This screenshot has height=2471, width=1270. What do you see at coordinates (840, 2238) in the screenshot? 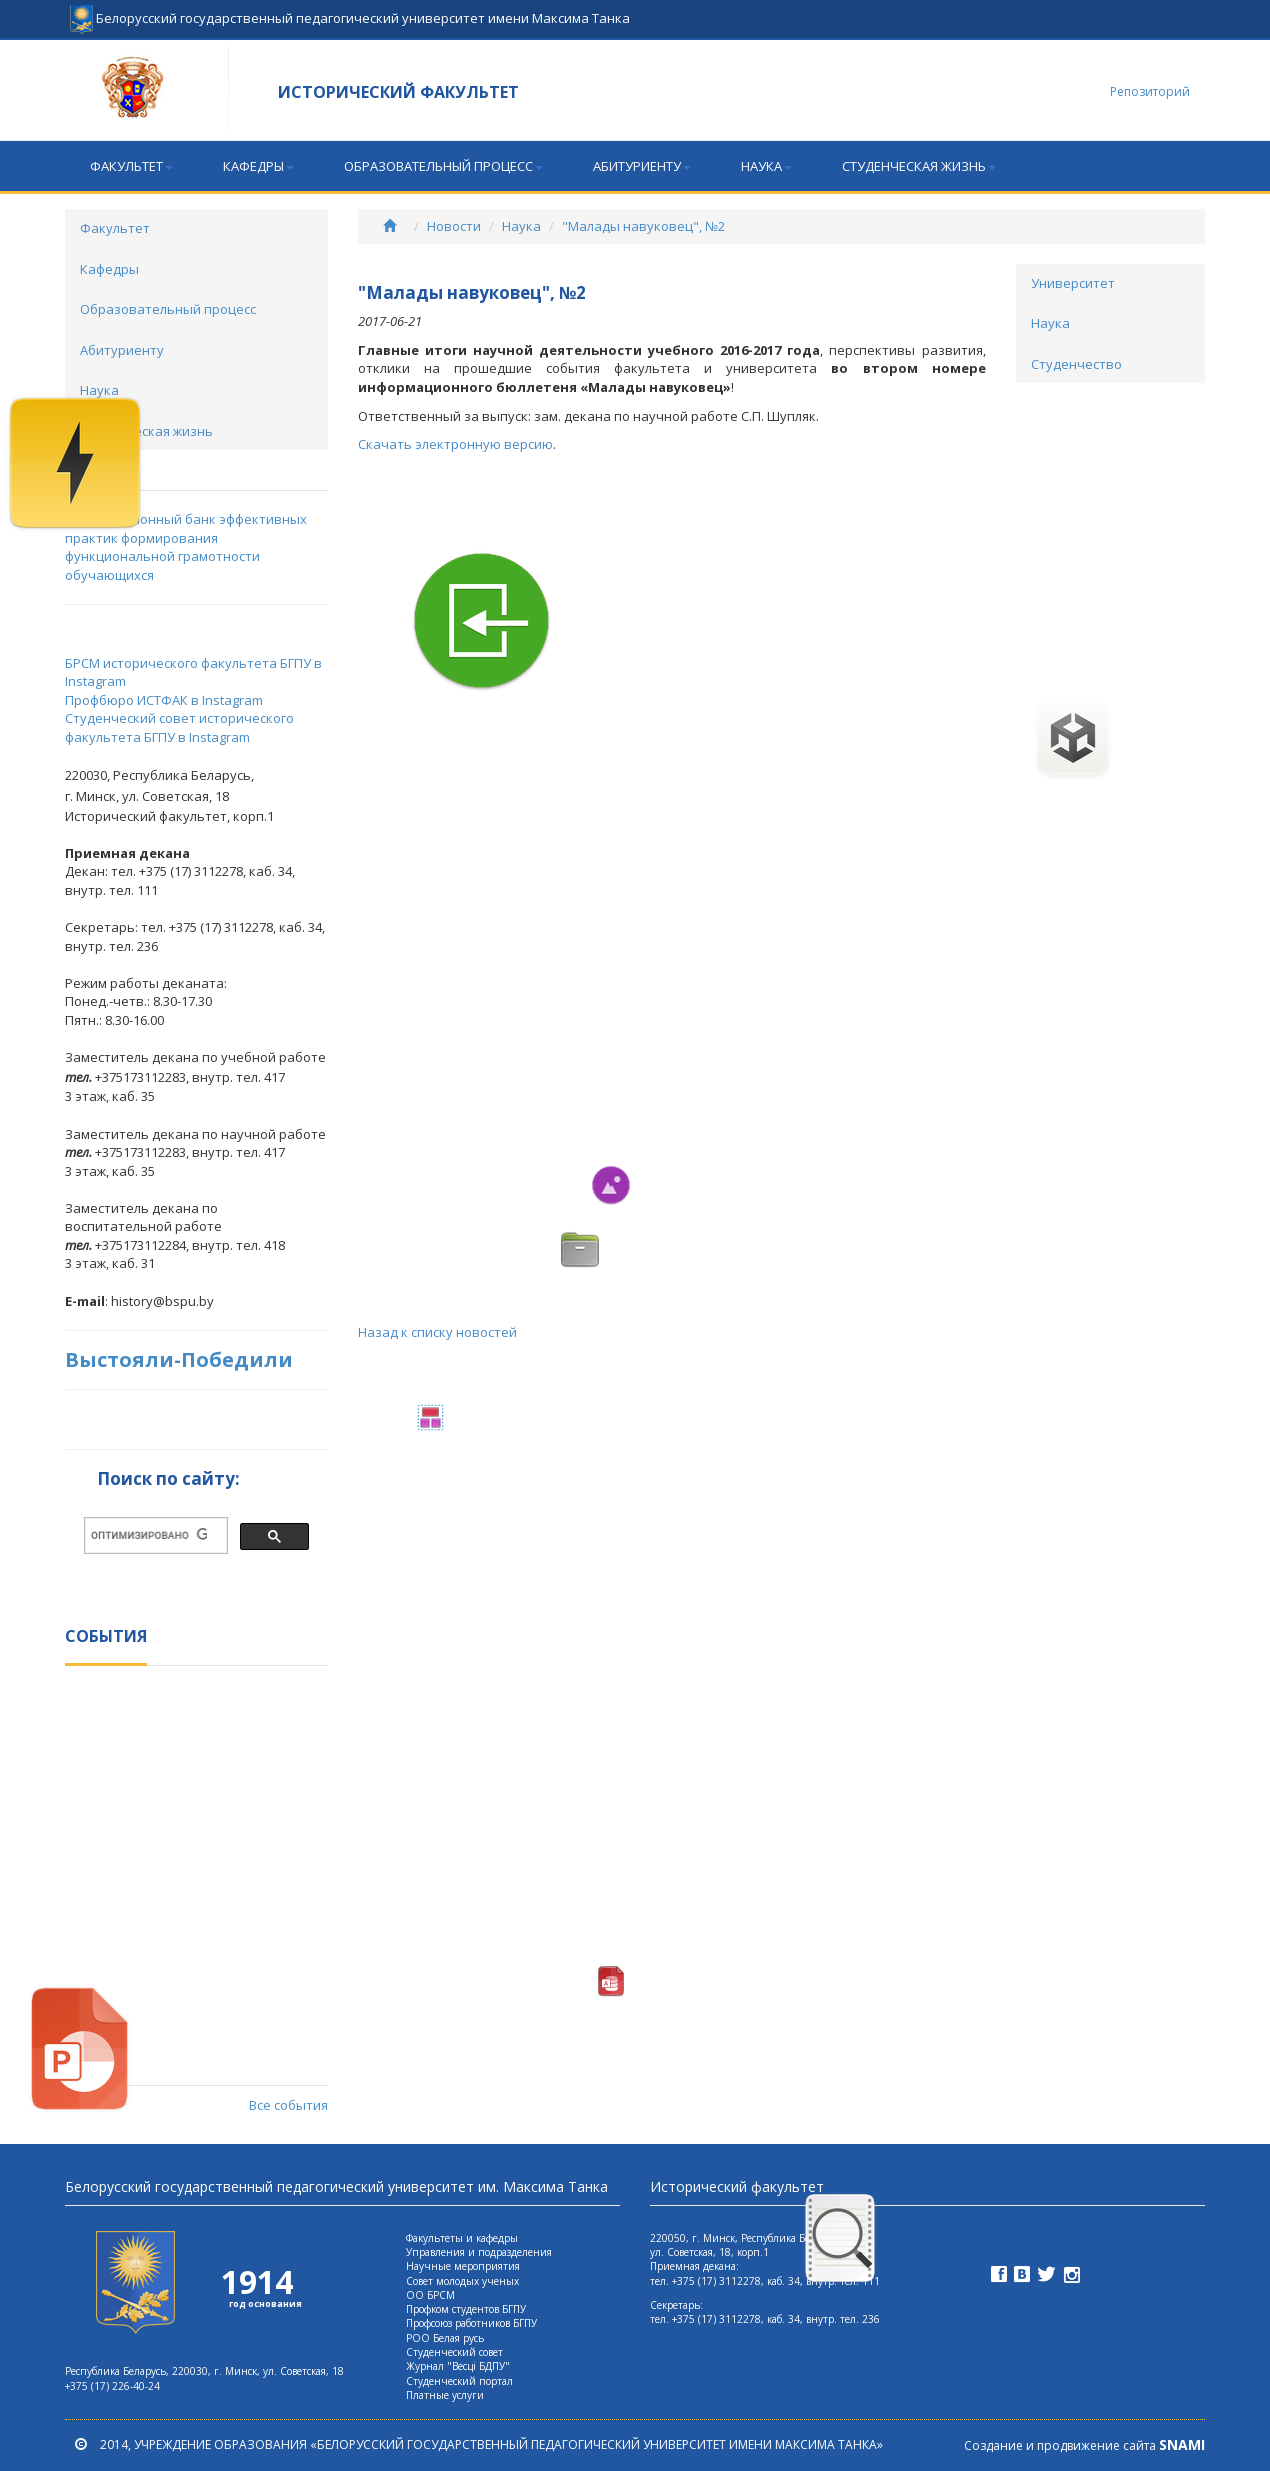
I see `open gnome logs application` at bounding box center [840, 2238].